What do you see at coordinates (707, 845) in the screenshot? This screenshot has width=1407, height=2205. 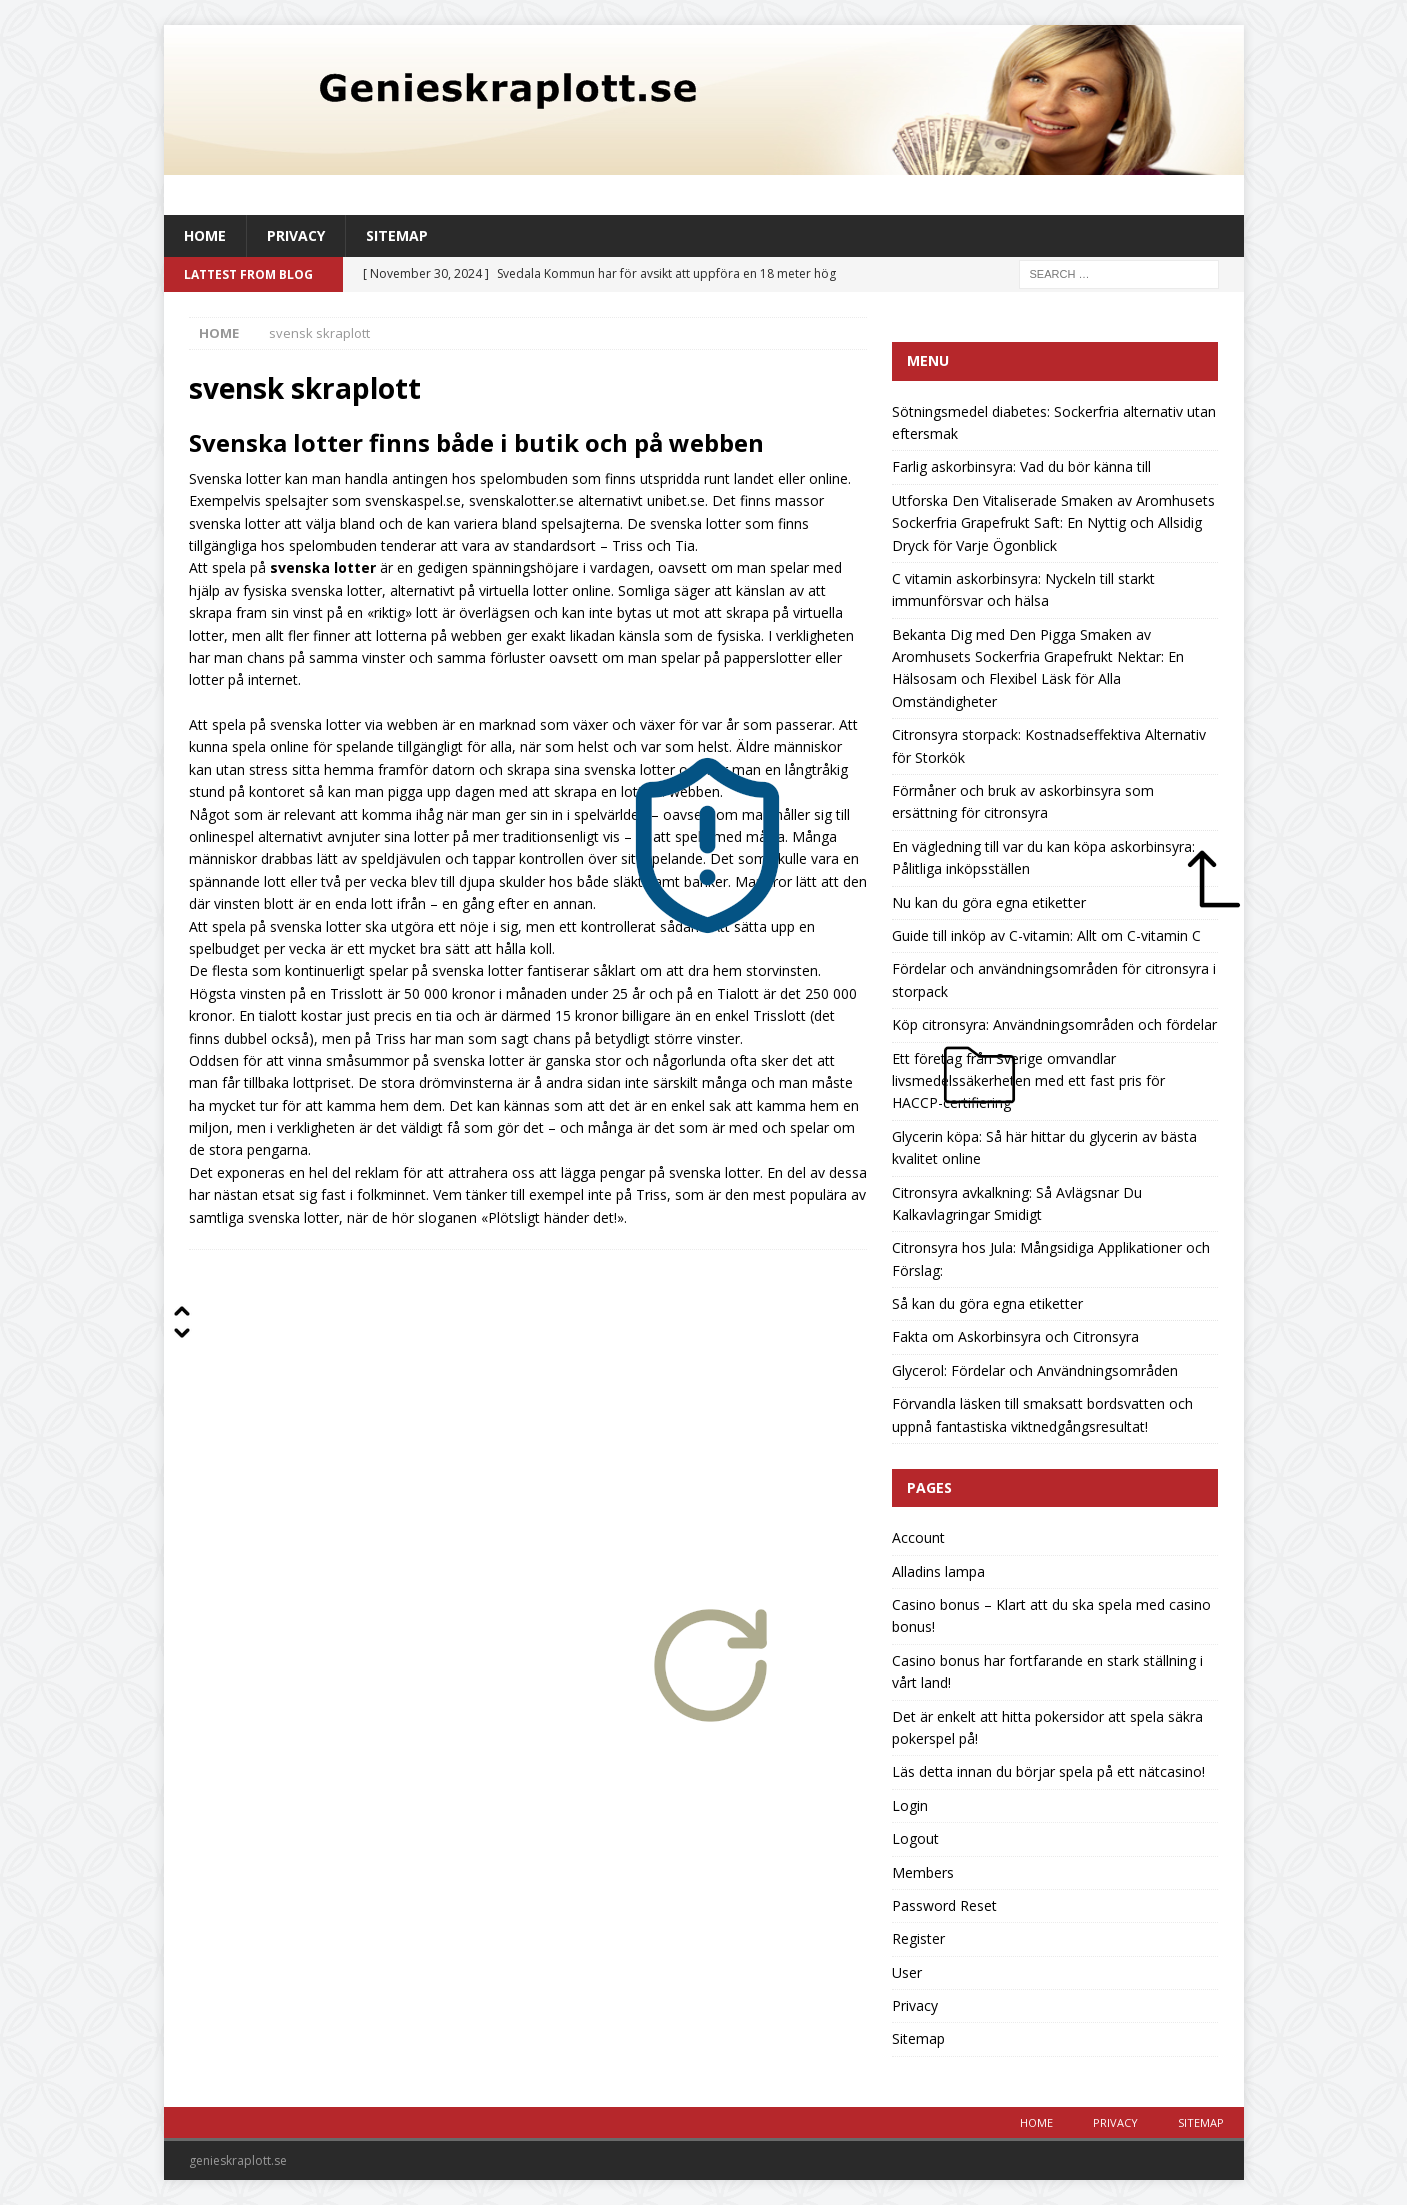 I see `security warning or alert detected` at bounding box center [707, 845].